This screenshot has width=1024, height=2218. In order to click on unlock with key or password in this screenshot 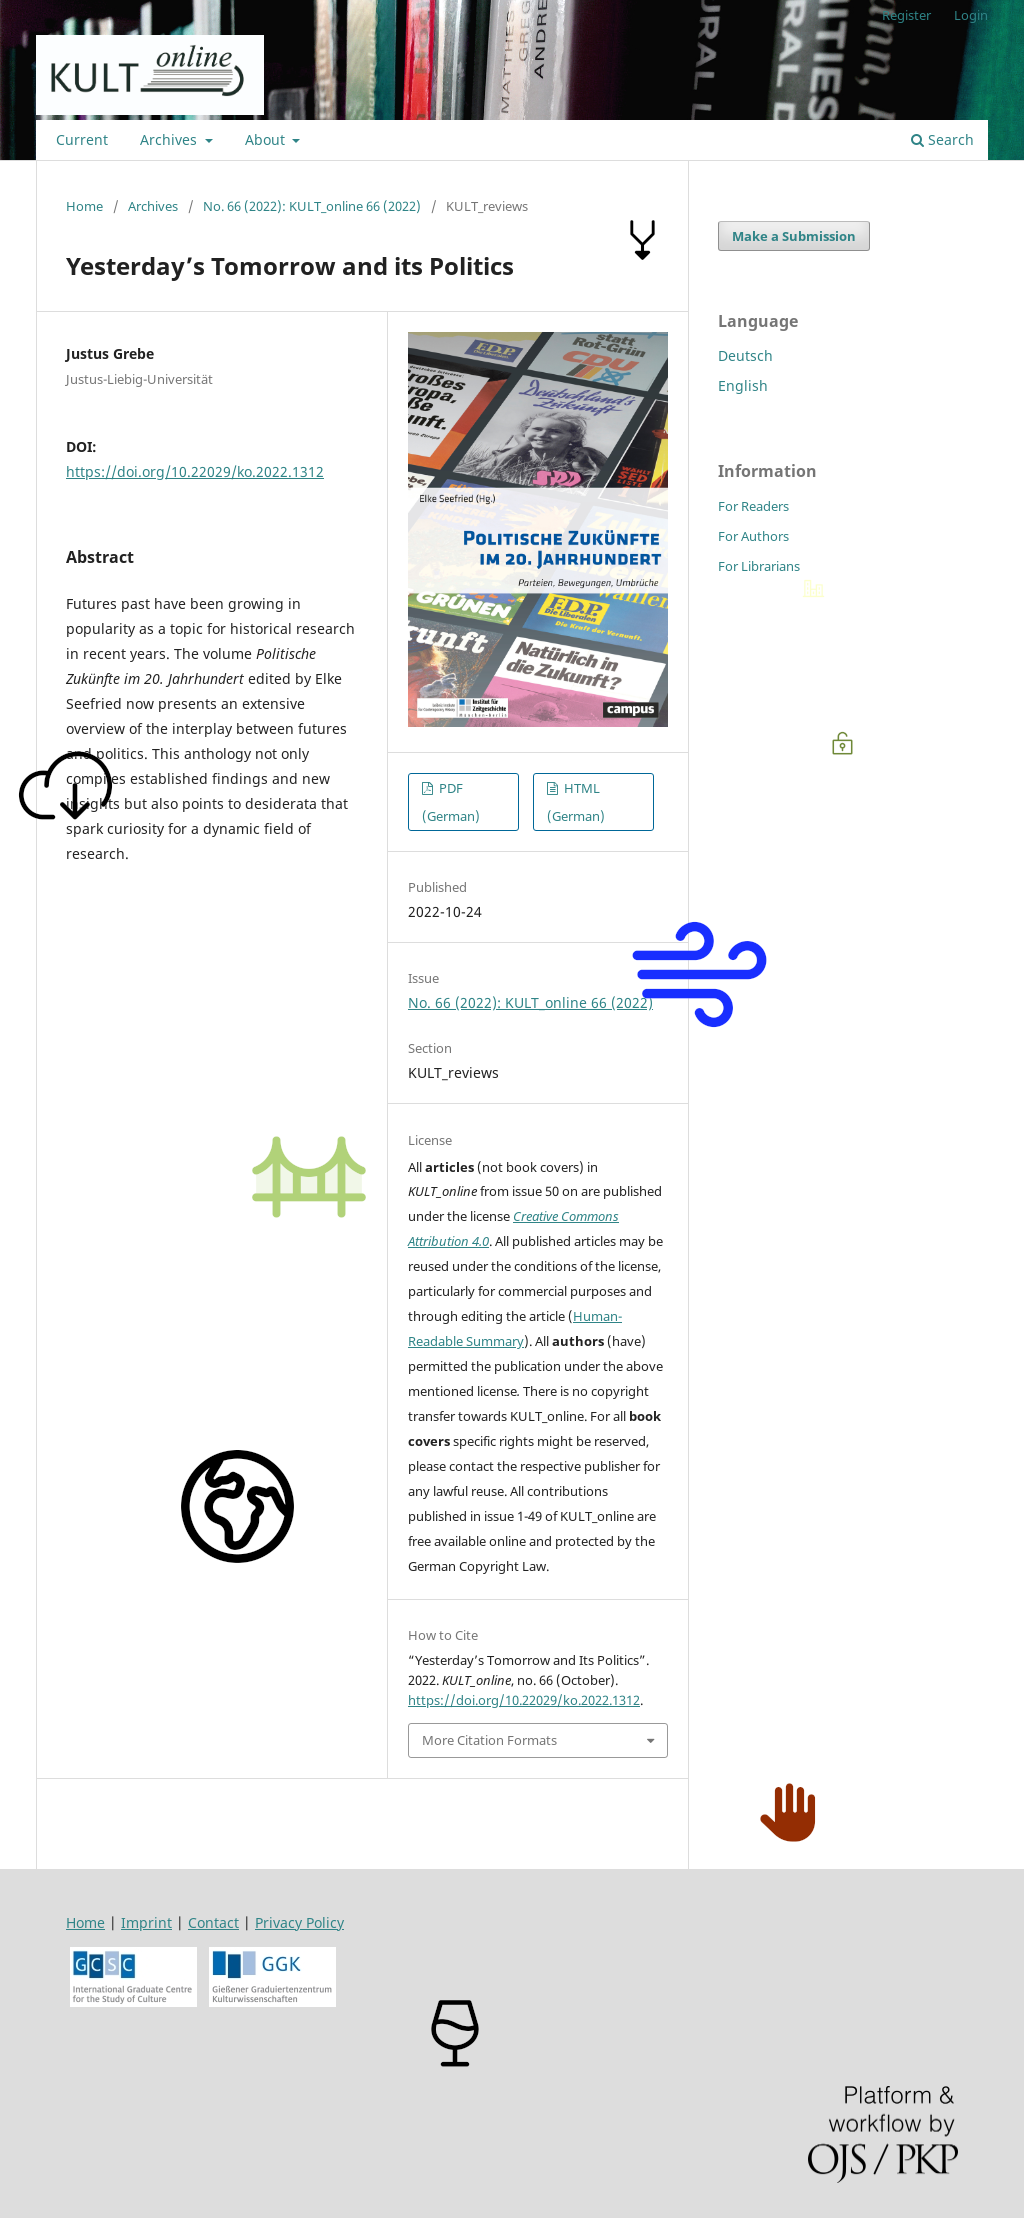, I will do `click(842, 744)`.